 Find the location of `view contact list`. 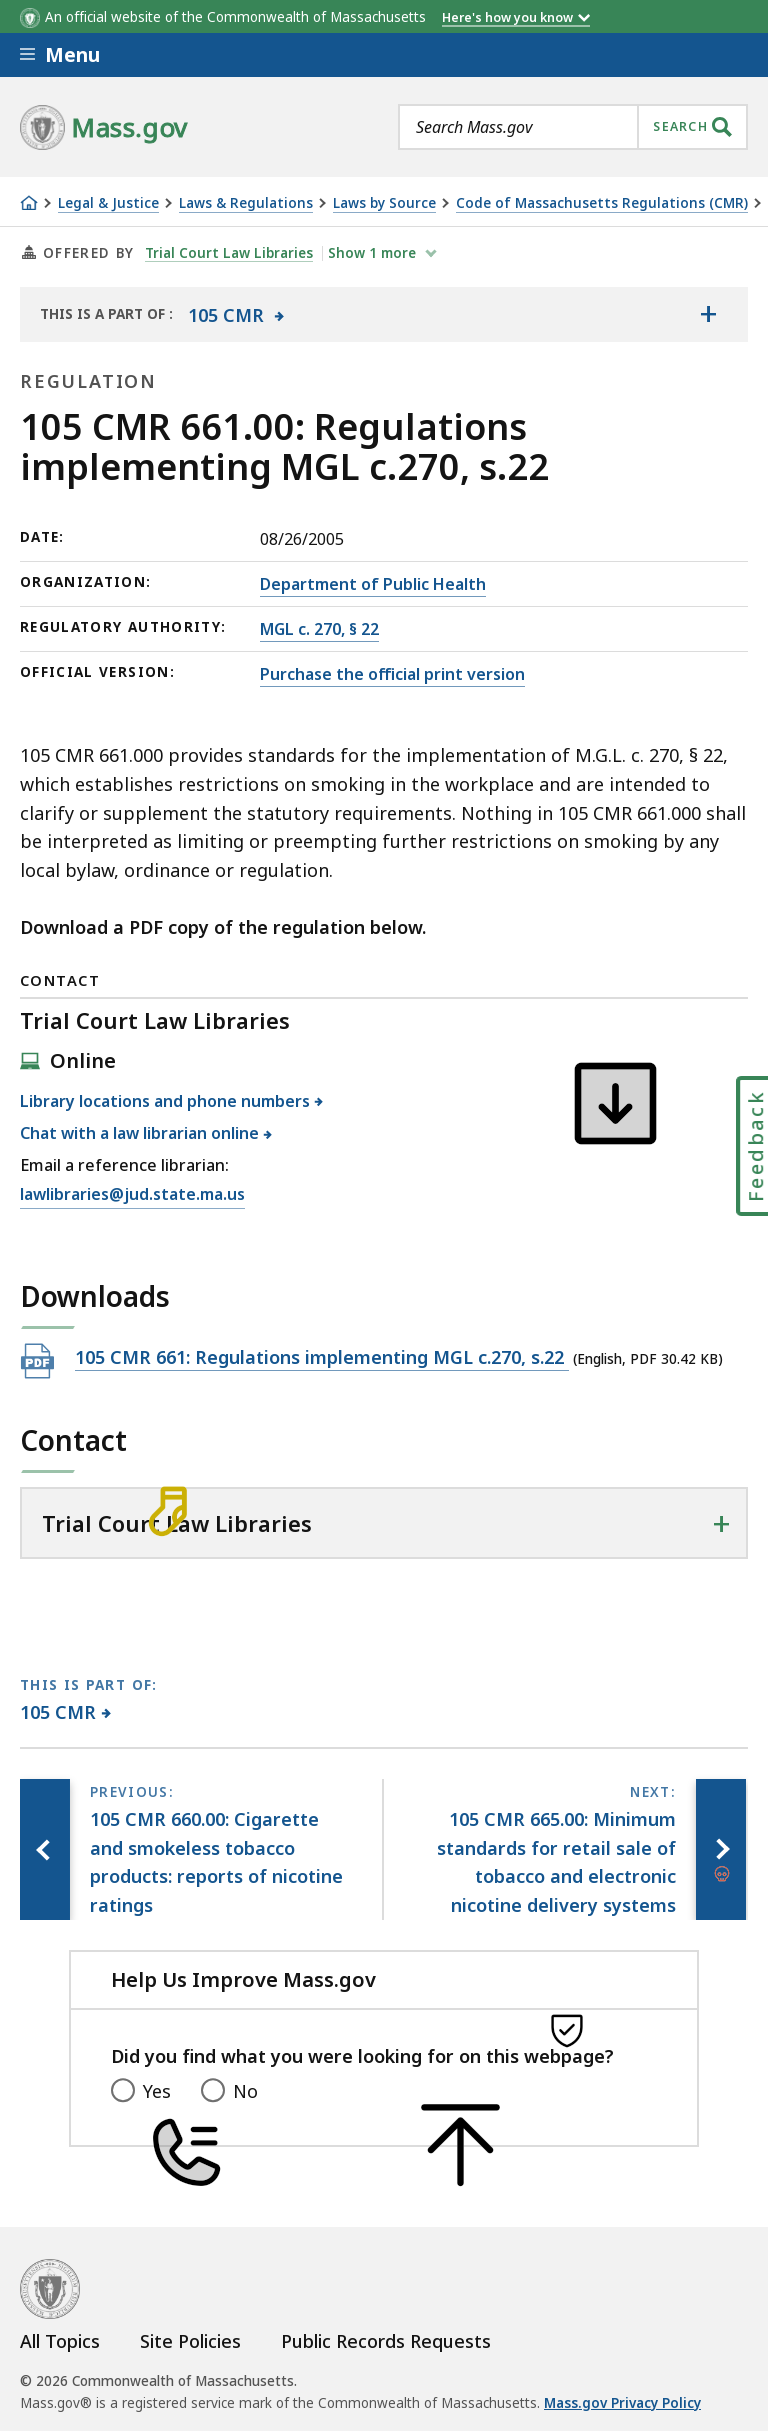

view contact list is located at coordinates (188, 2151).